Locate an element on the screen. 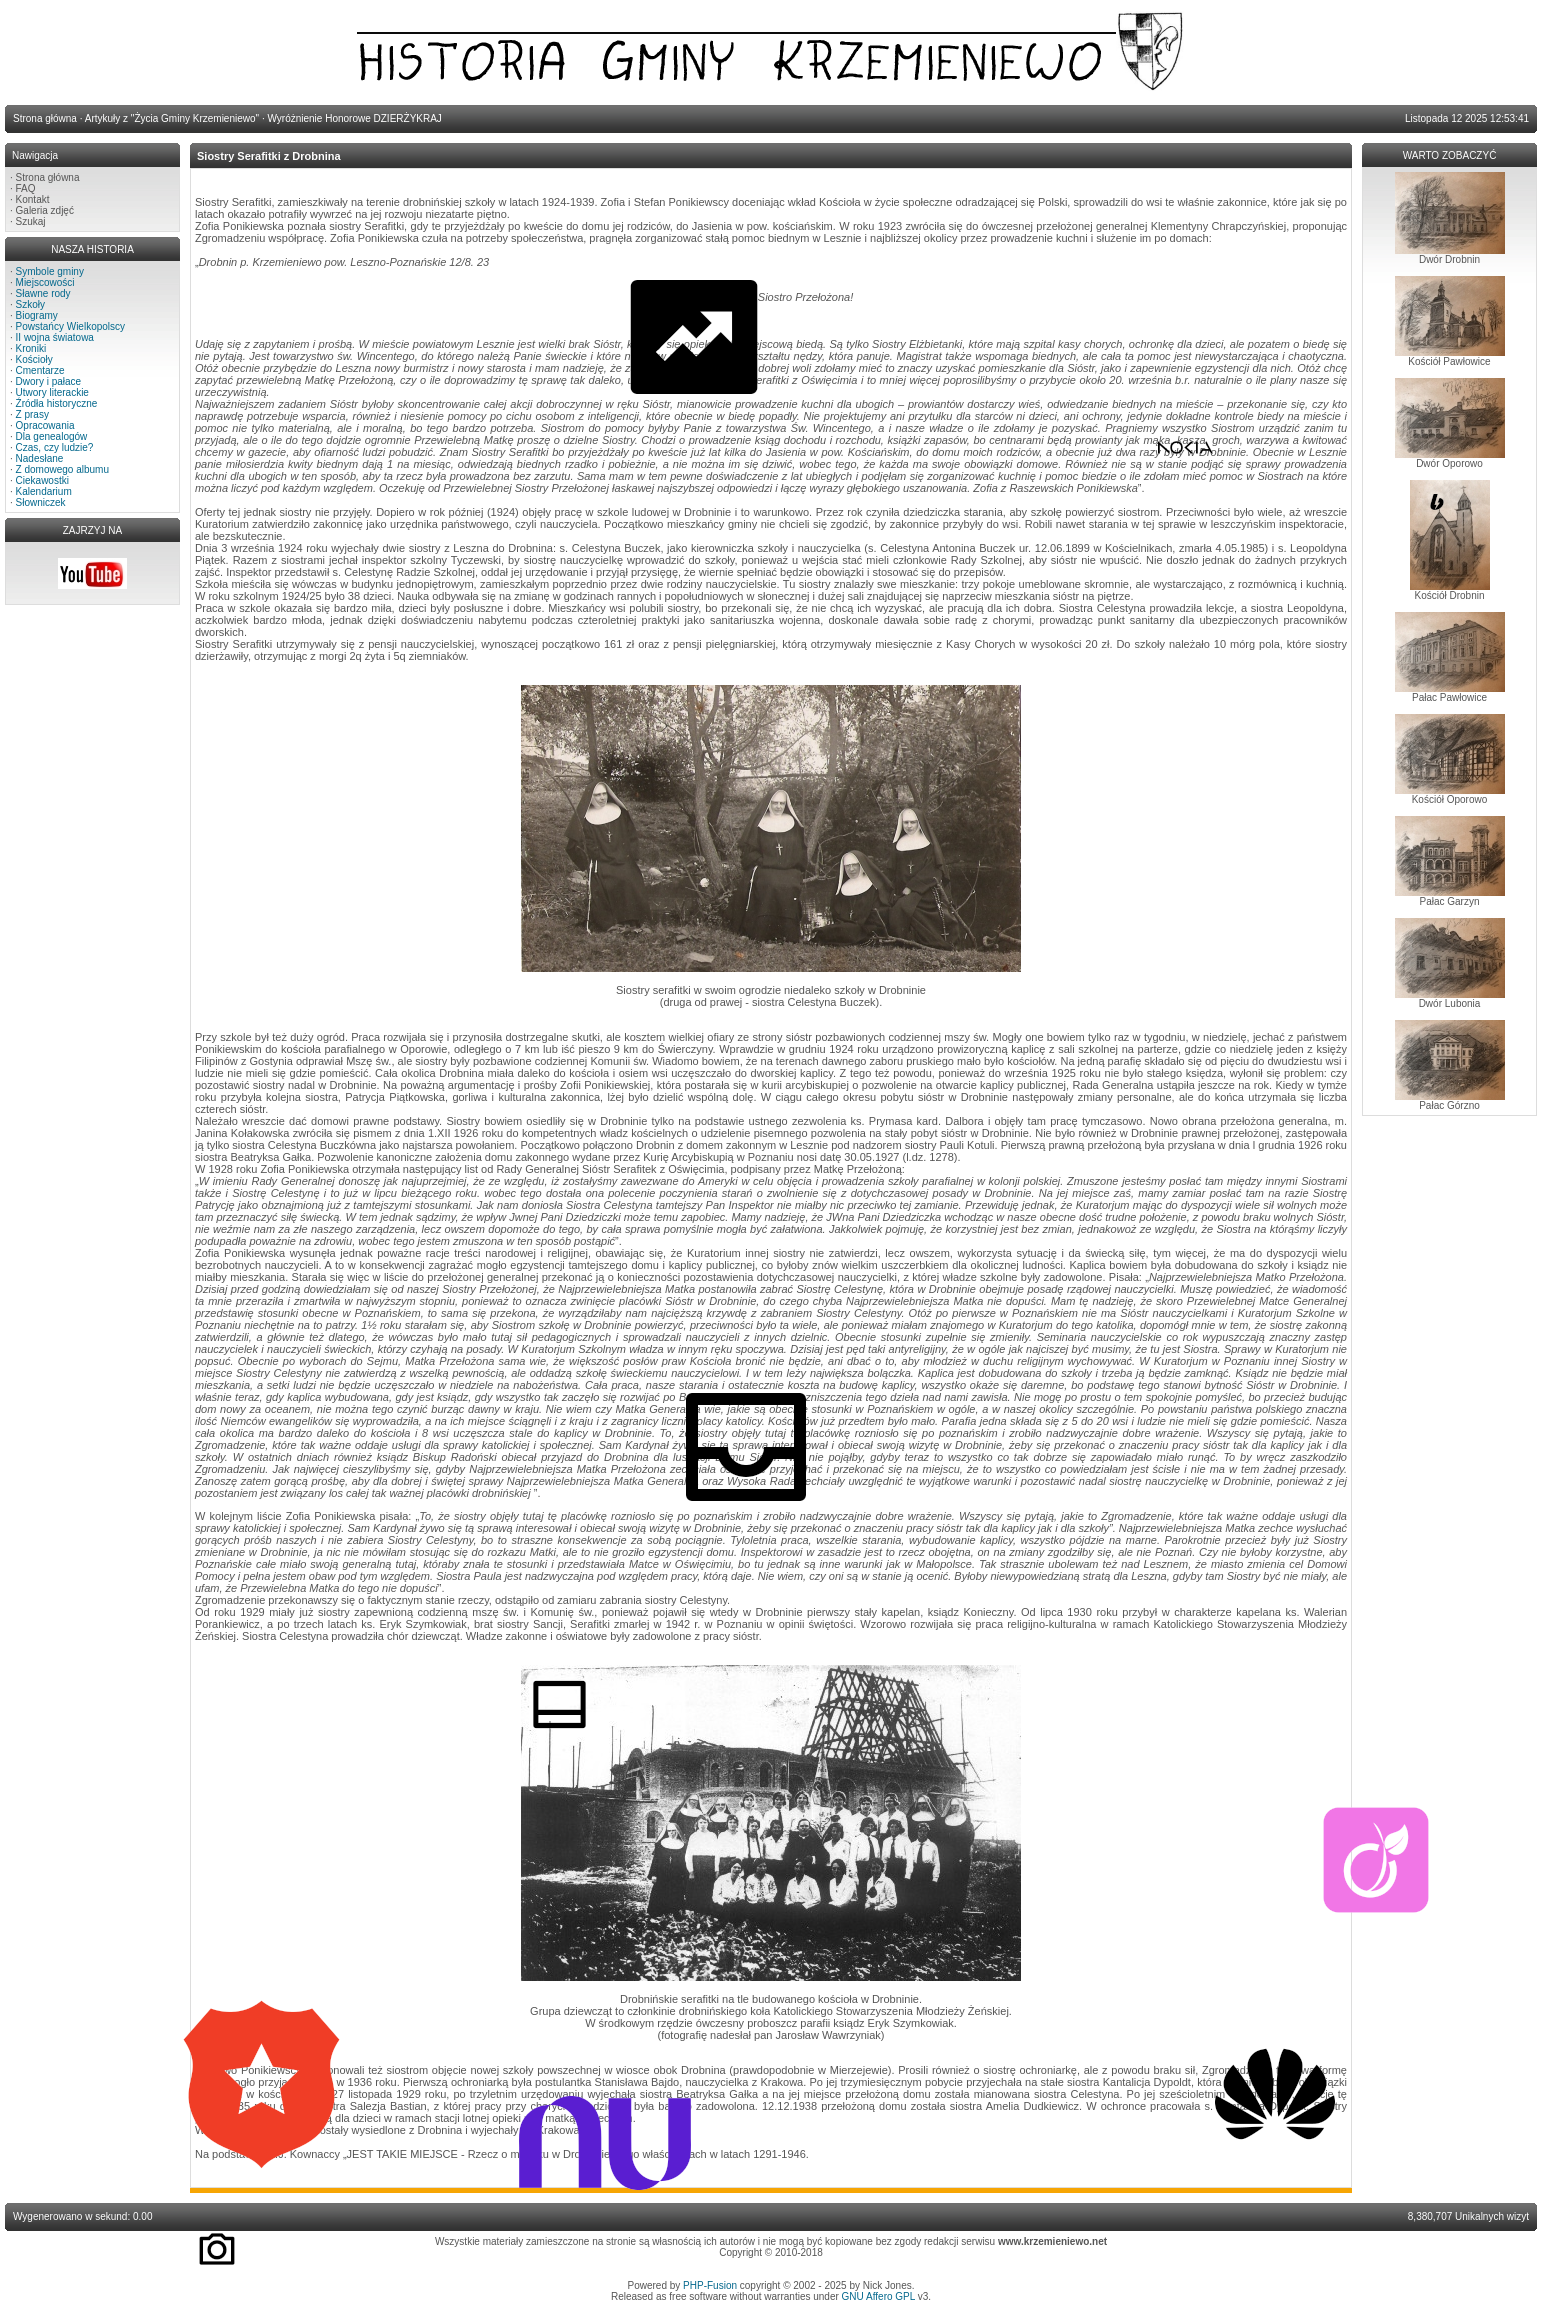 Image resolution: width=1542 pixels, height=2312 pixels. Huawei brand logo is located at coordinates (1275, 2094).